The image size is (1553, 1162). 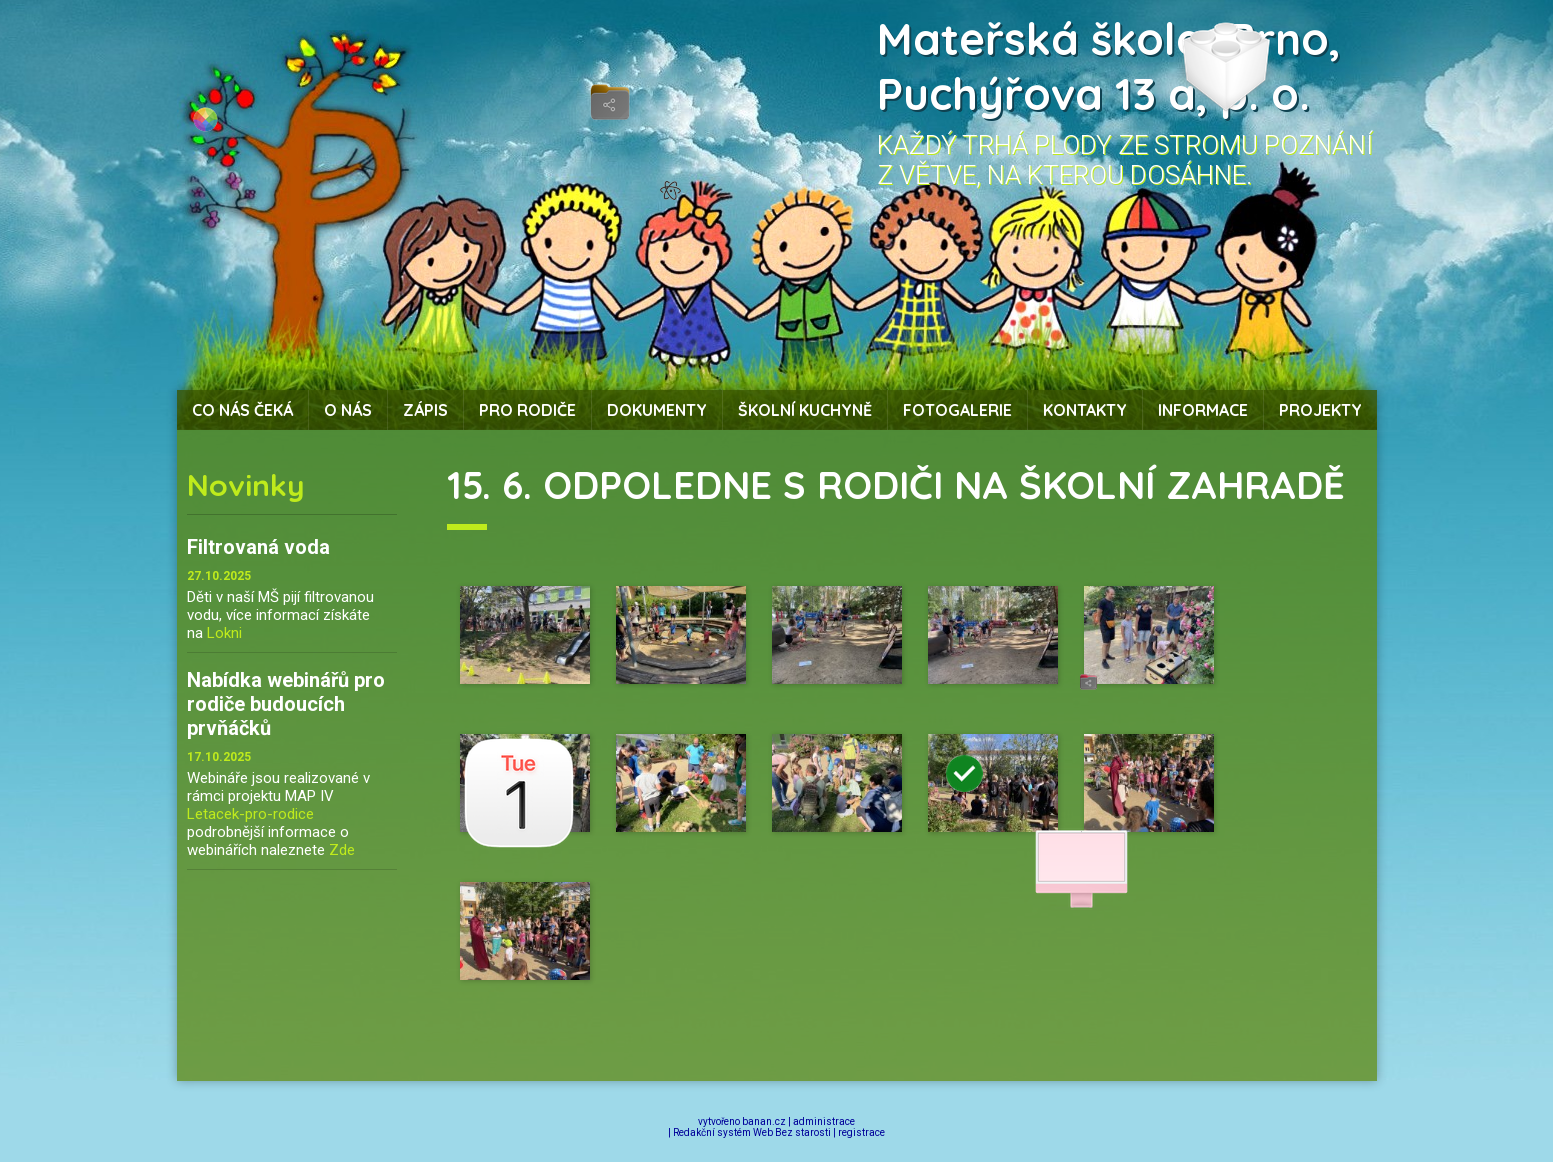 I want to click on open your public shared folder, so click(x=1088, y=681).